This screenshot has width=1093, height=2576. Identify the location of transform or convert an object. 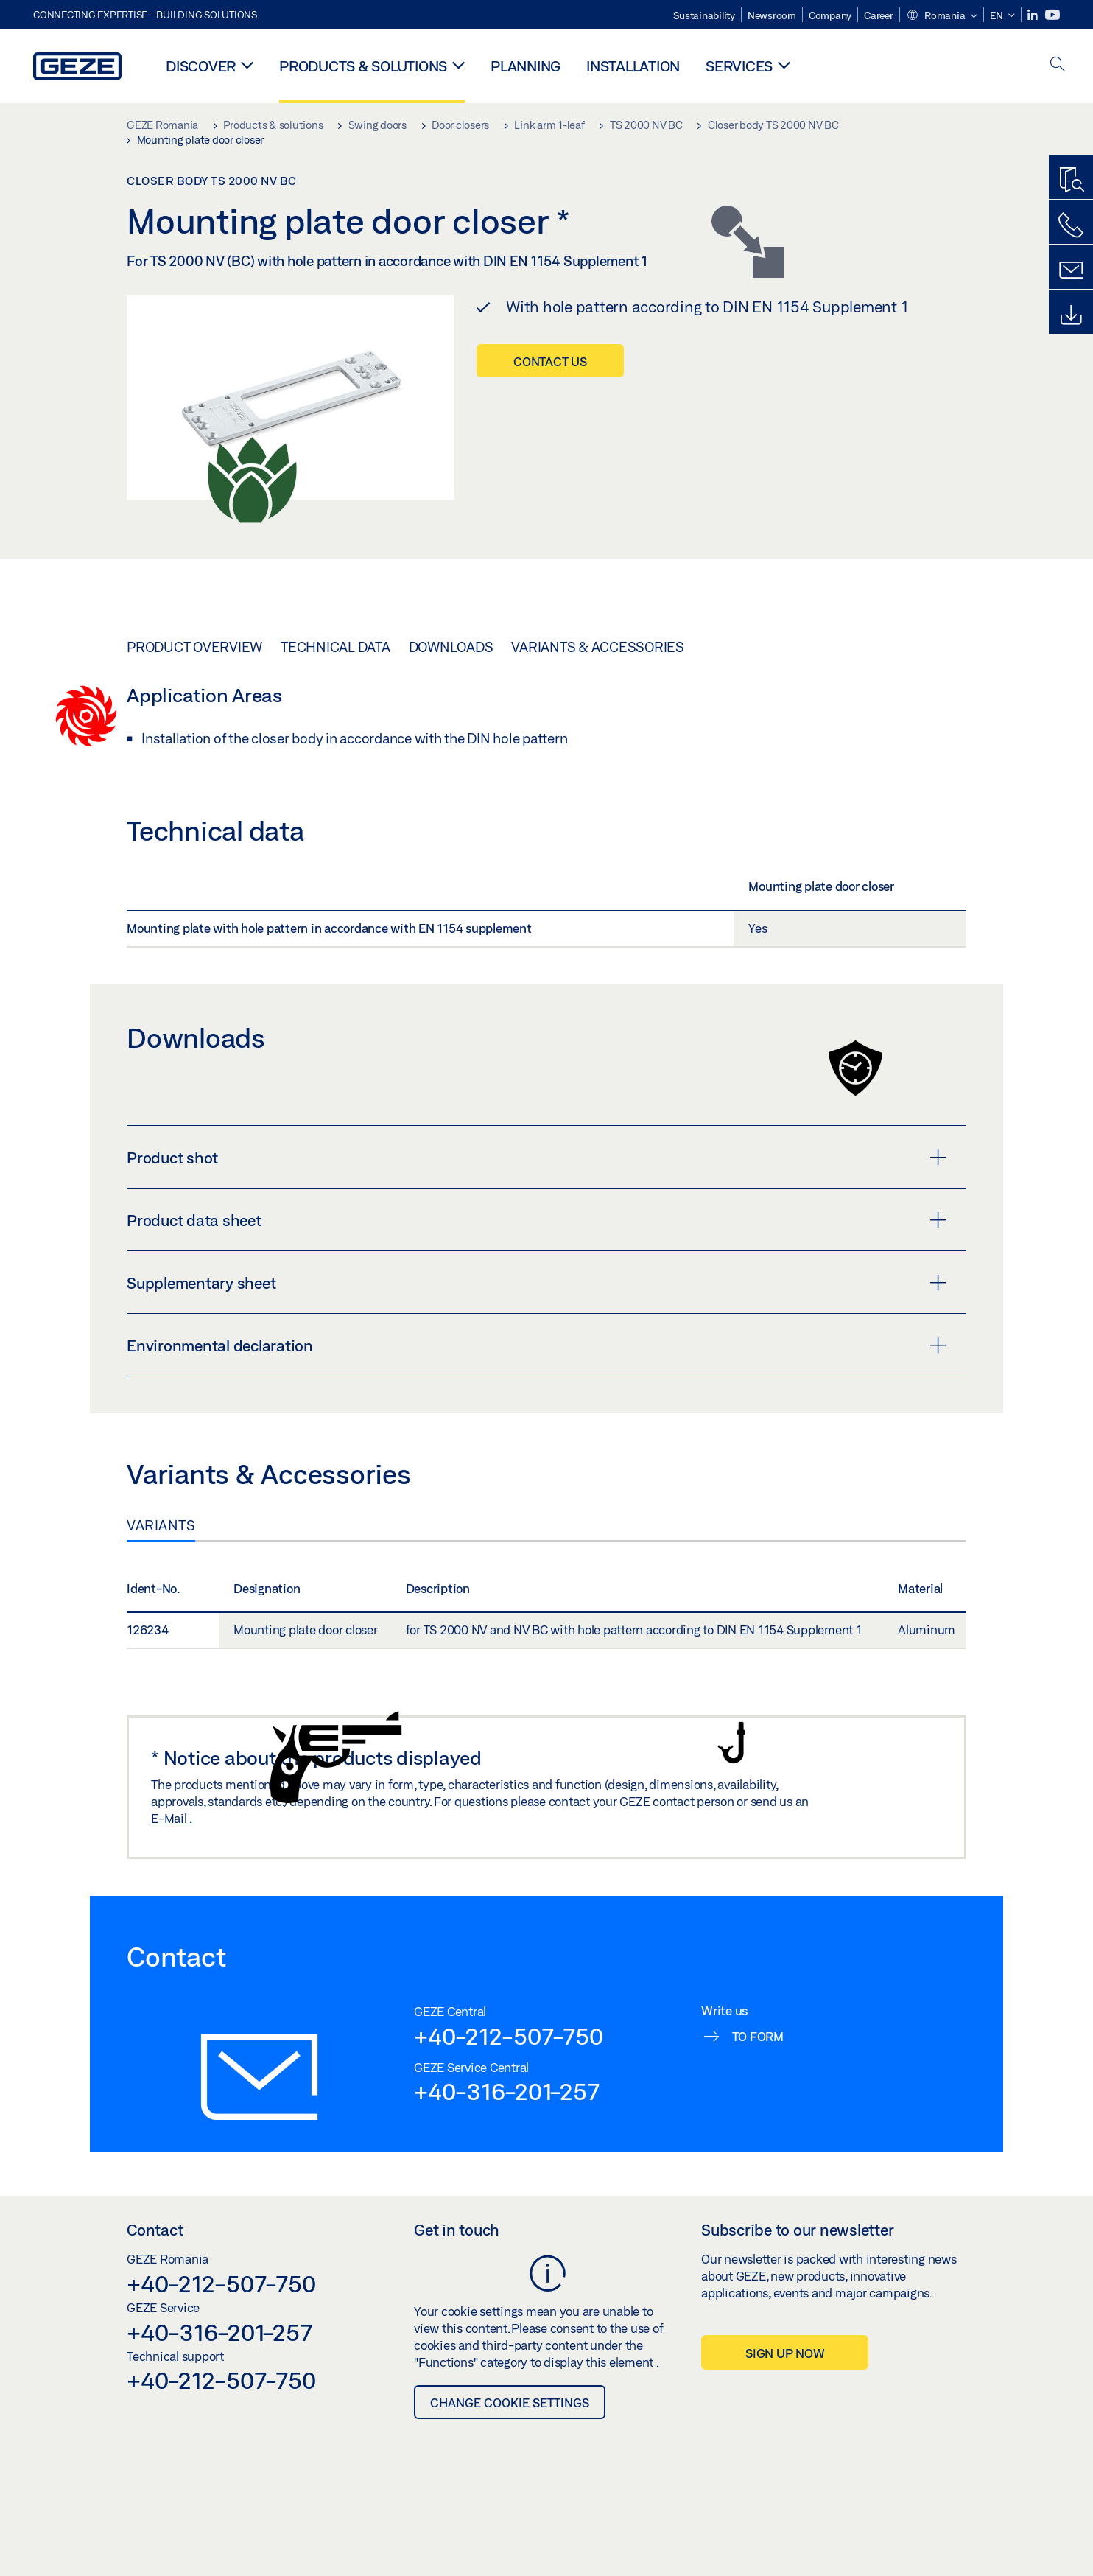
(748, 242).